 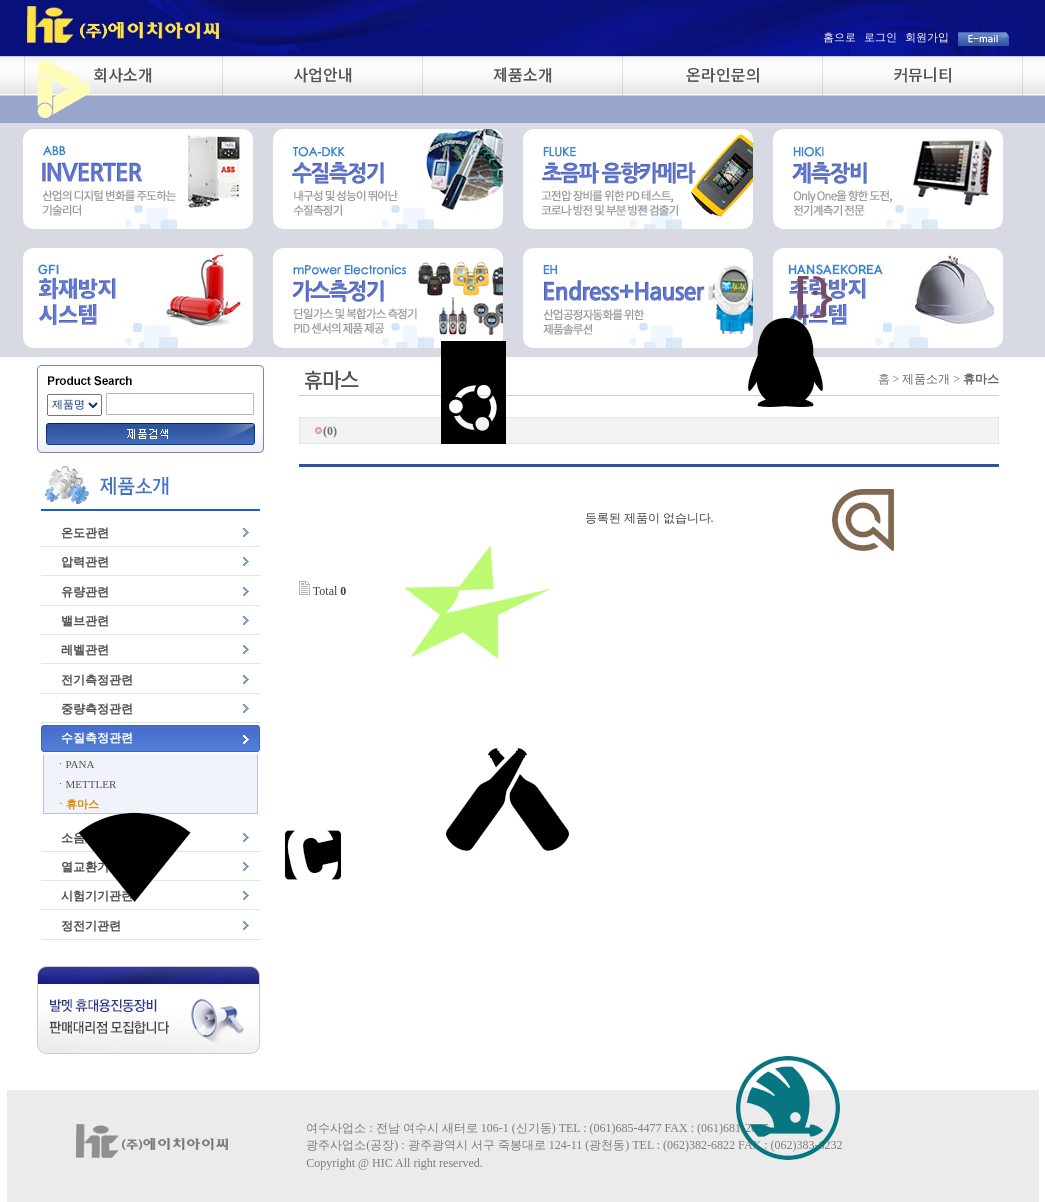 What do you see at coordinates (788, 1108) in the screenshot?
I see `Škoda brand logo` at bounding box center [788, 1108].